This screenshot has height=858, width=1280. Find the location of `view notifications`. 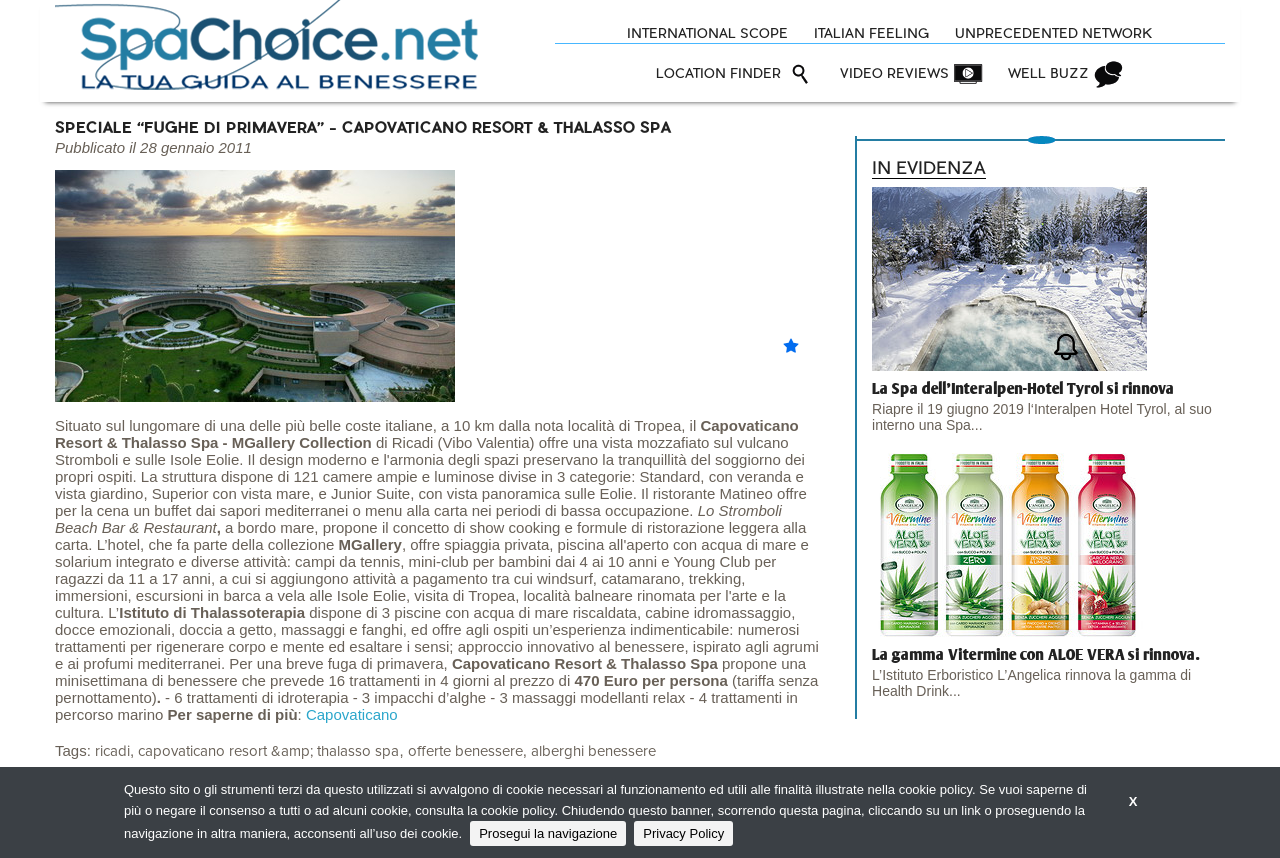

view notifications is located at coordinates (1066, 347).